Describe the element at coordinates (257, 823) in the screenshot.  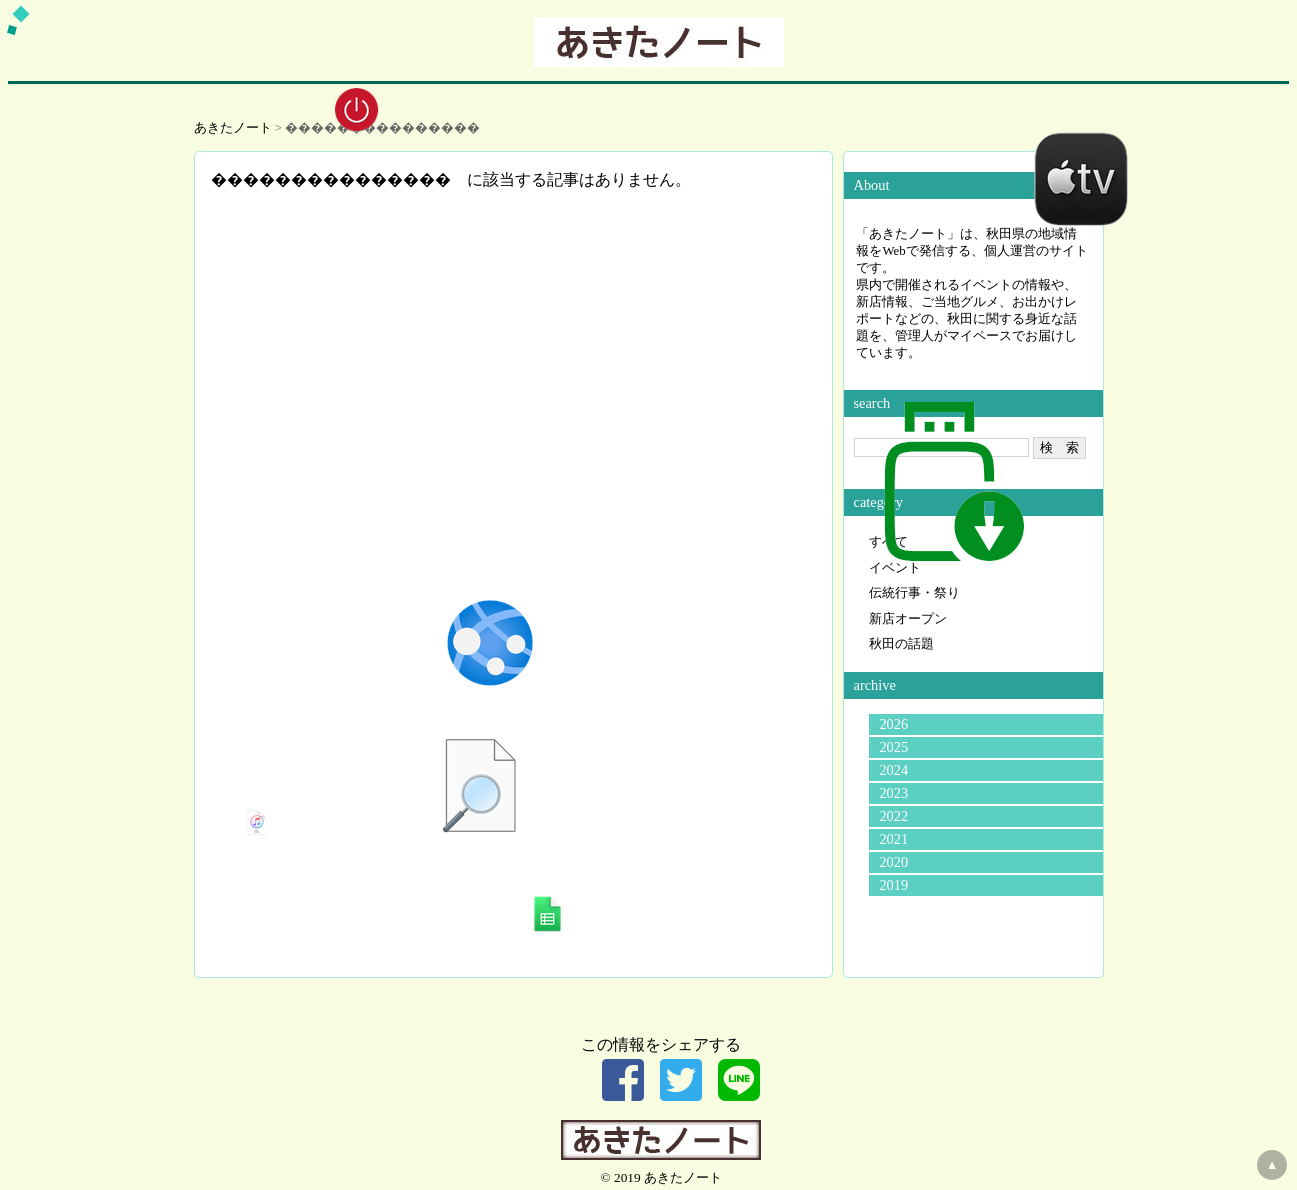
I see `iTunes library database file` at that location.